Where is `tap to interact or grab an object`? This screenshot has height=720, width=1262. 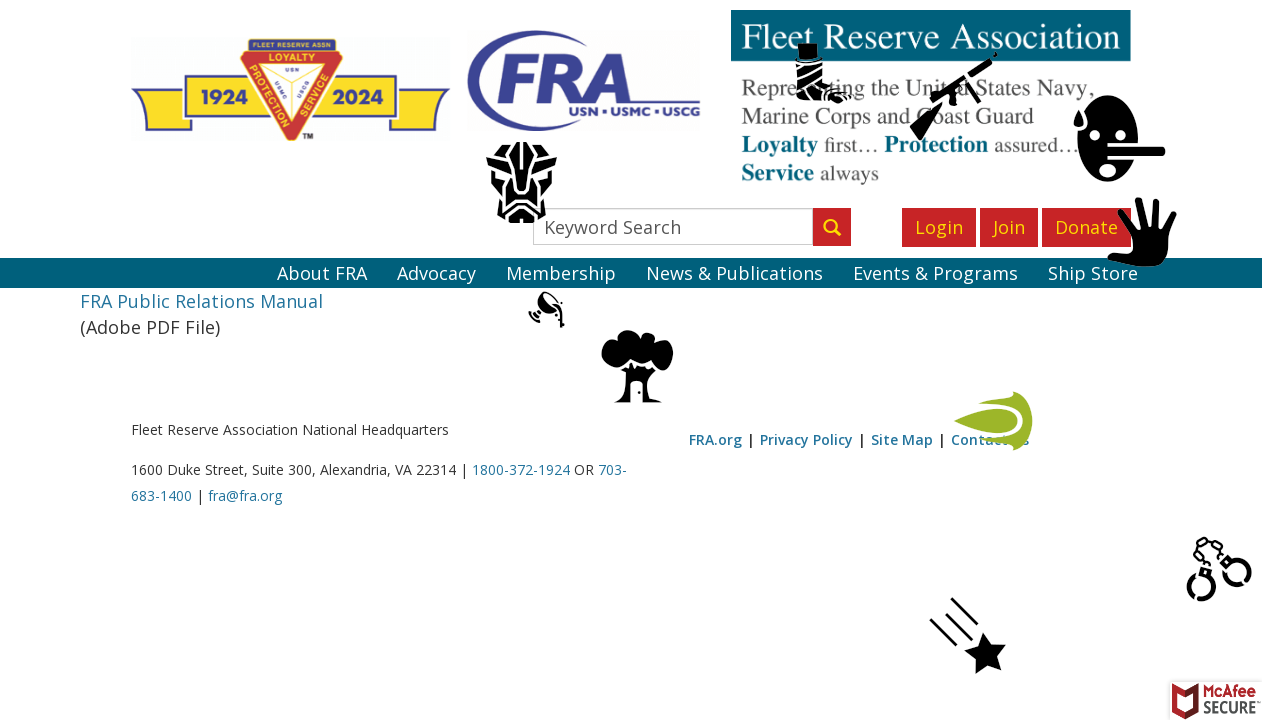
tap to interact or grab an object is located at coordinates (1142, 232).